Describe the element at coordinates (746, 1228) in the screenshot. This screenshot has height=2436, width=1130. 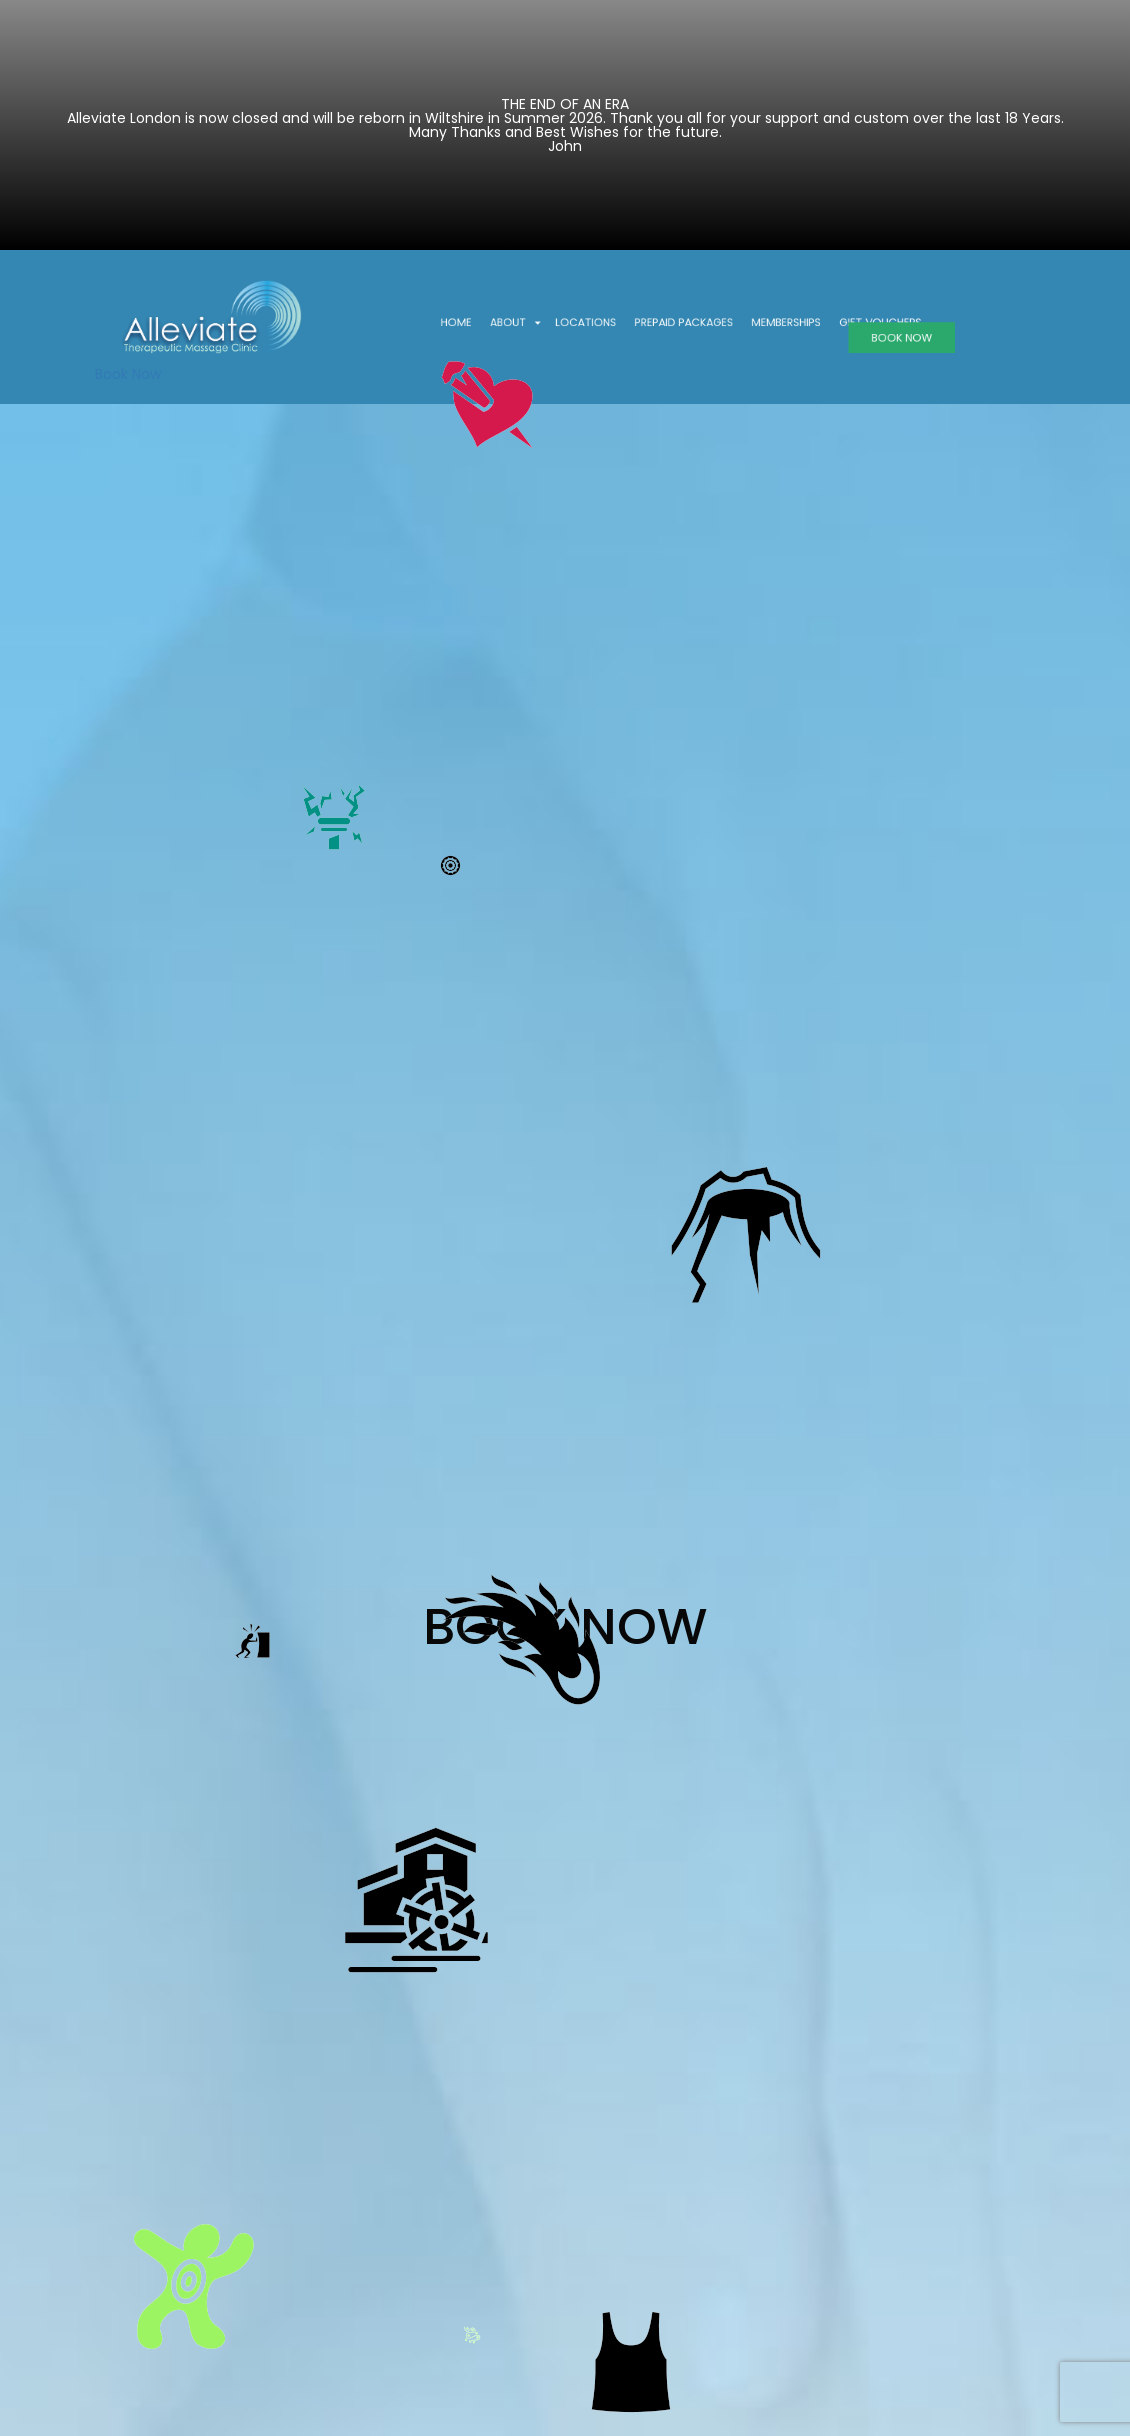
I see `indicates a volcano or volcanic area on a map` at that location.